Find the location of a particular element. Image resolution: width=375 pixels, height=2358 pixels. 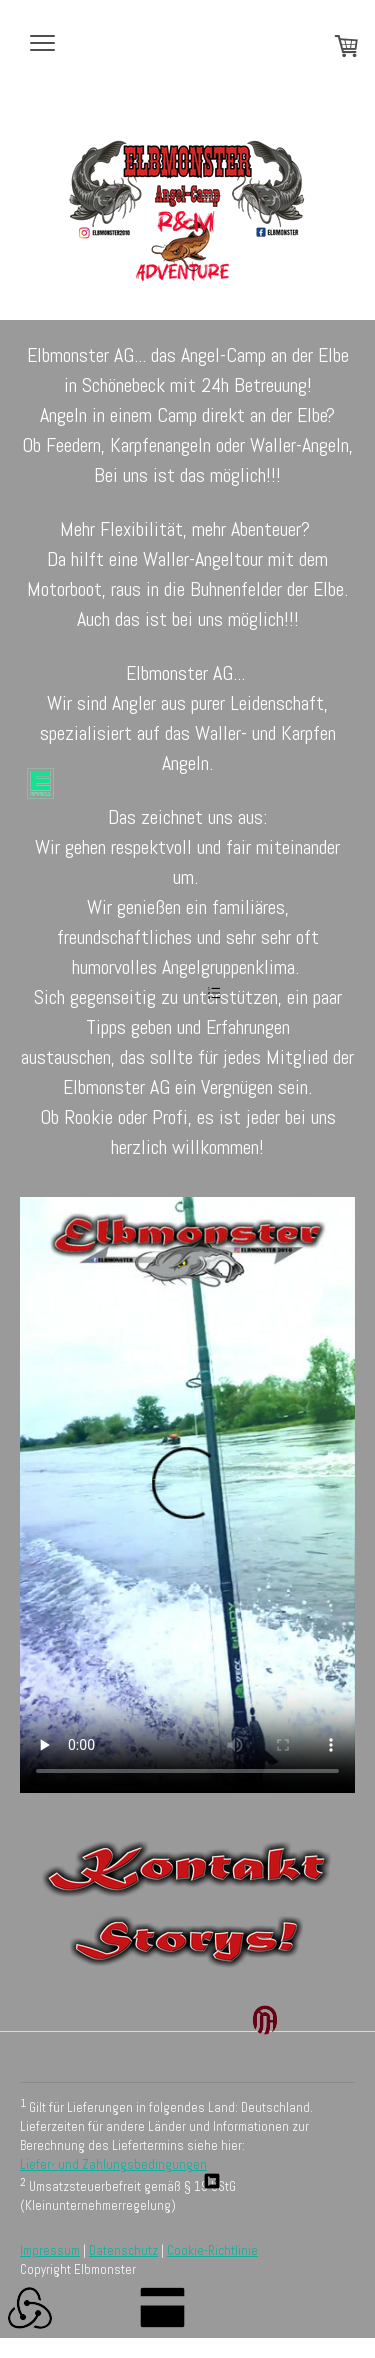

access payment methods is located at coordinates (162, 2307).